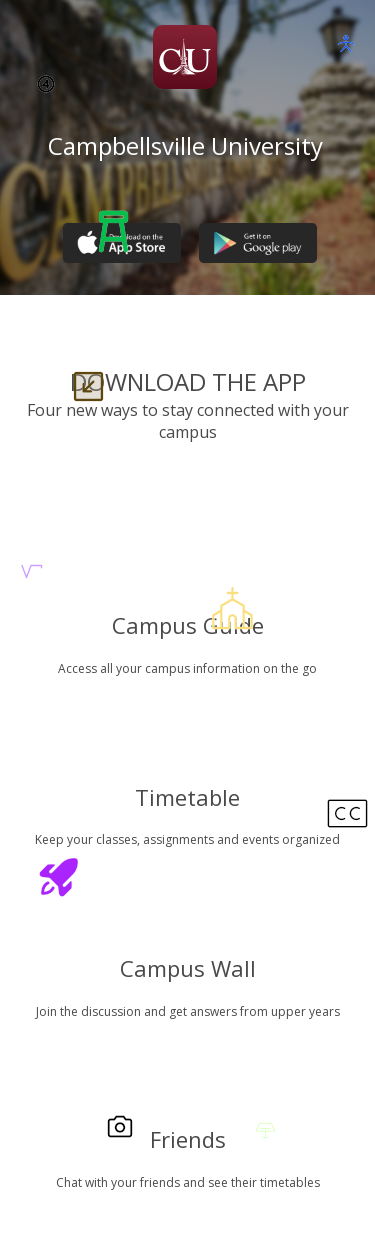  What do you see at coordinates (31, 570) in the screenshot?
I see `enter or calculate a square root value` at bounding box center [31, 570].